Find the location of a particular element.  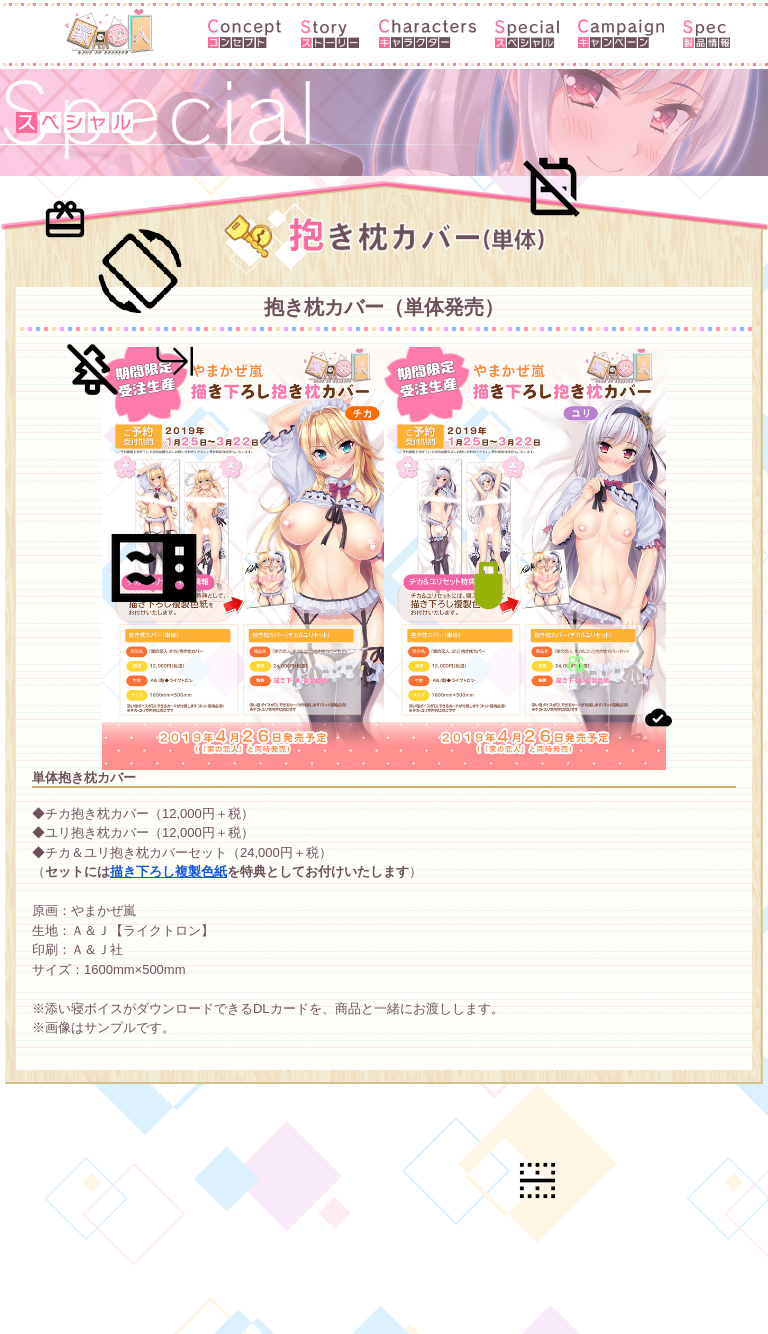

move cursor to next tab stop is located at coordinates (172, 360).